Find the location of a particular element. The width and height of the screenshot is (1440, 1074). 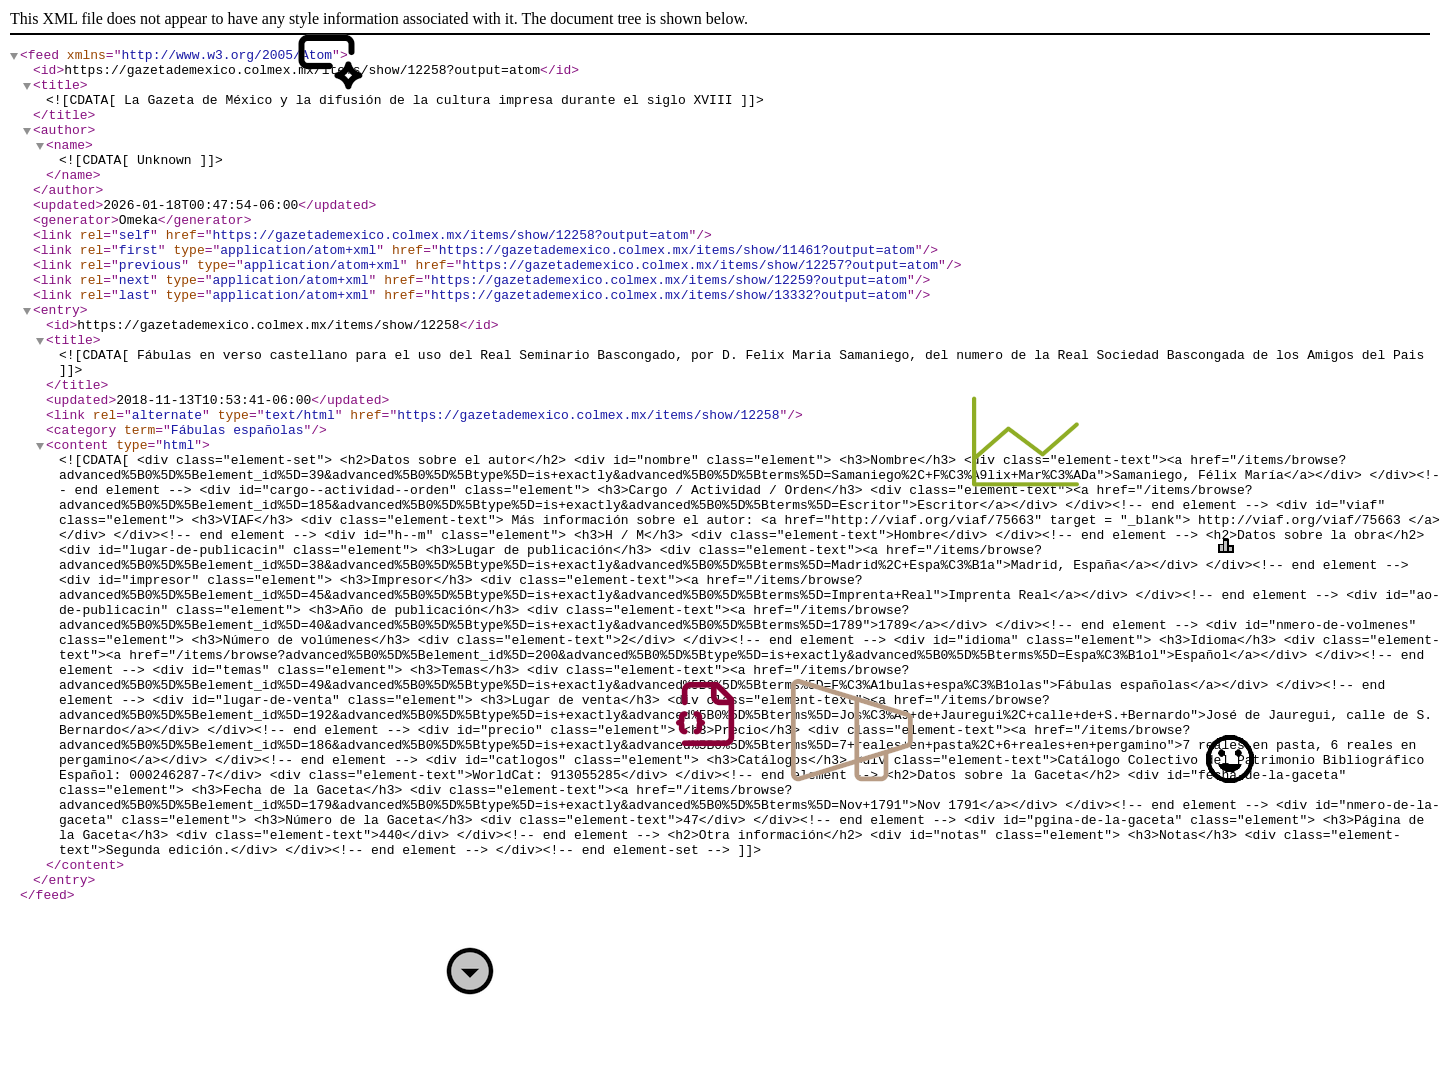

view leaderboard rankings is located at coordinates (1226, 546).